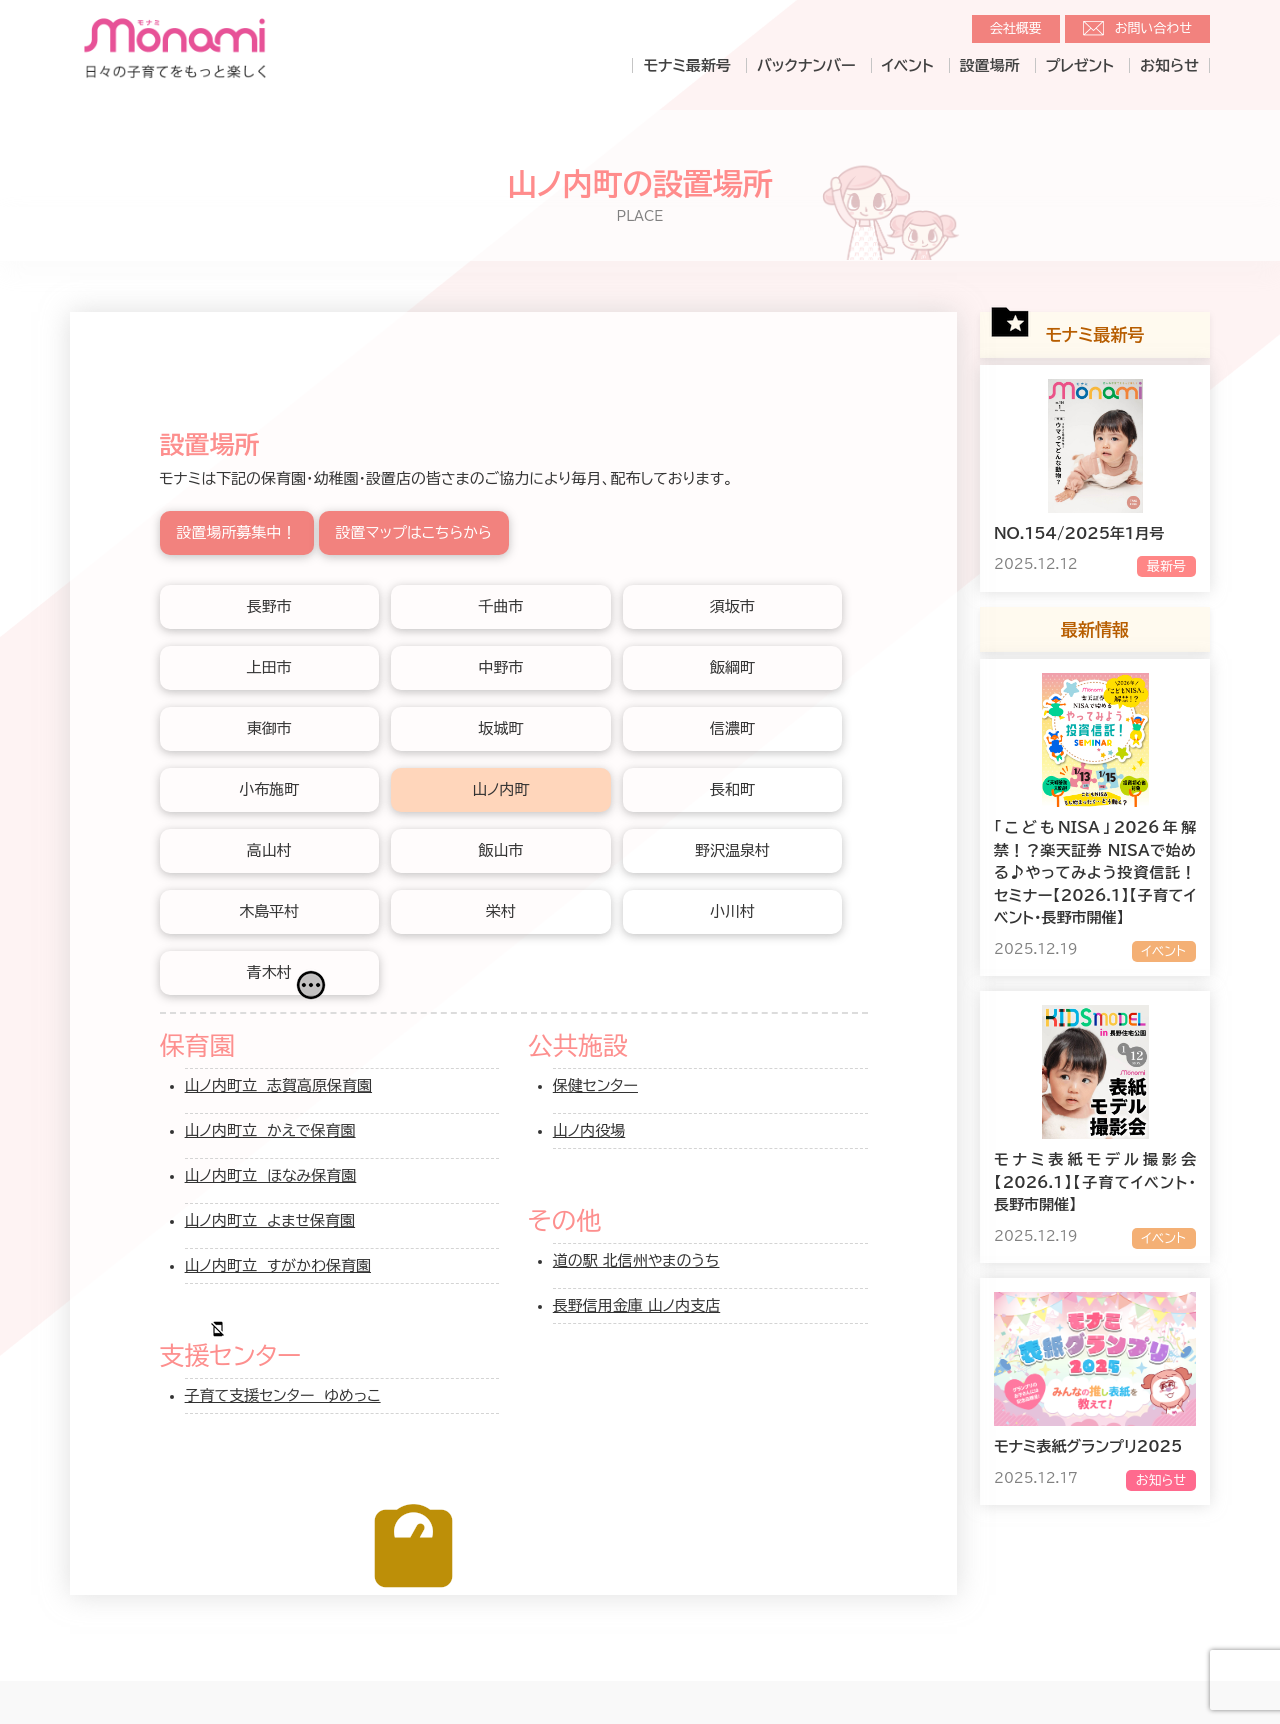  What do you see at coordinates (1010, 322) in the screenshot?
I see `access your starred or favorite files` at bounding box center [1010, 322].